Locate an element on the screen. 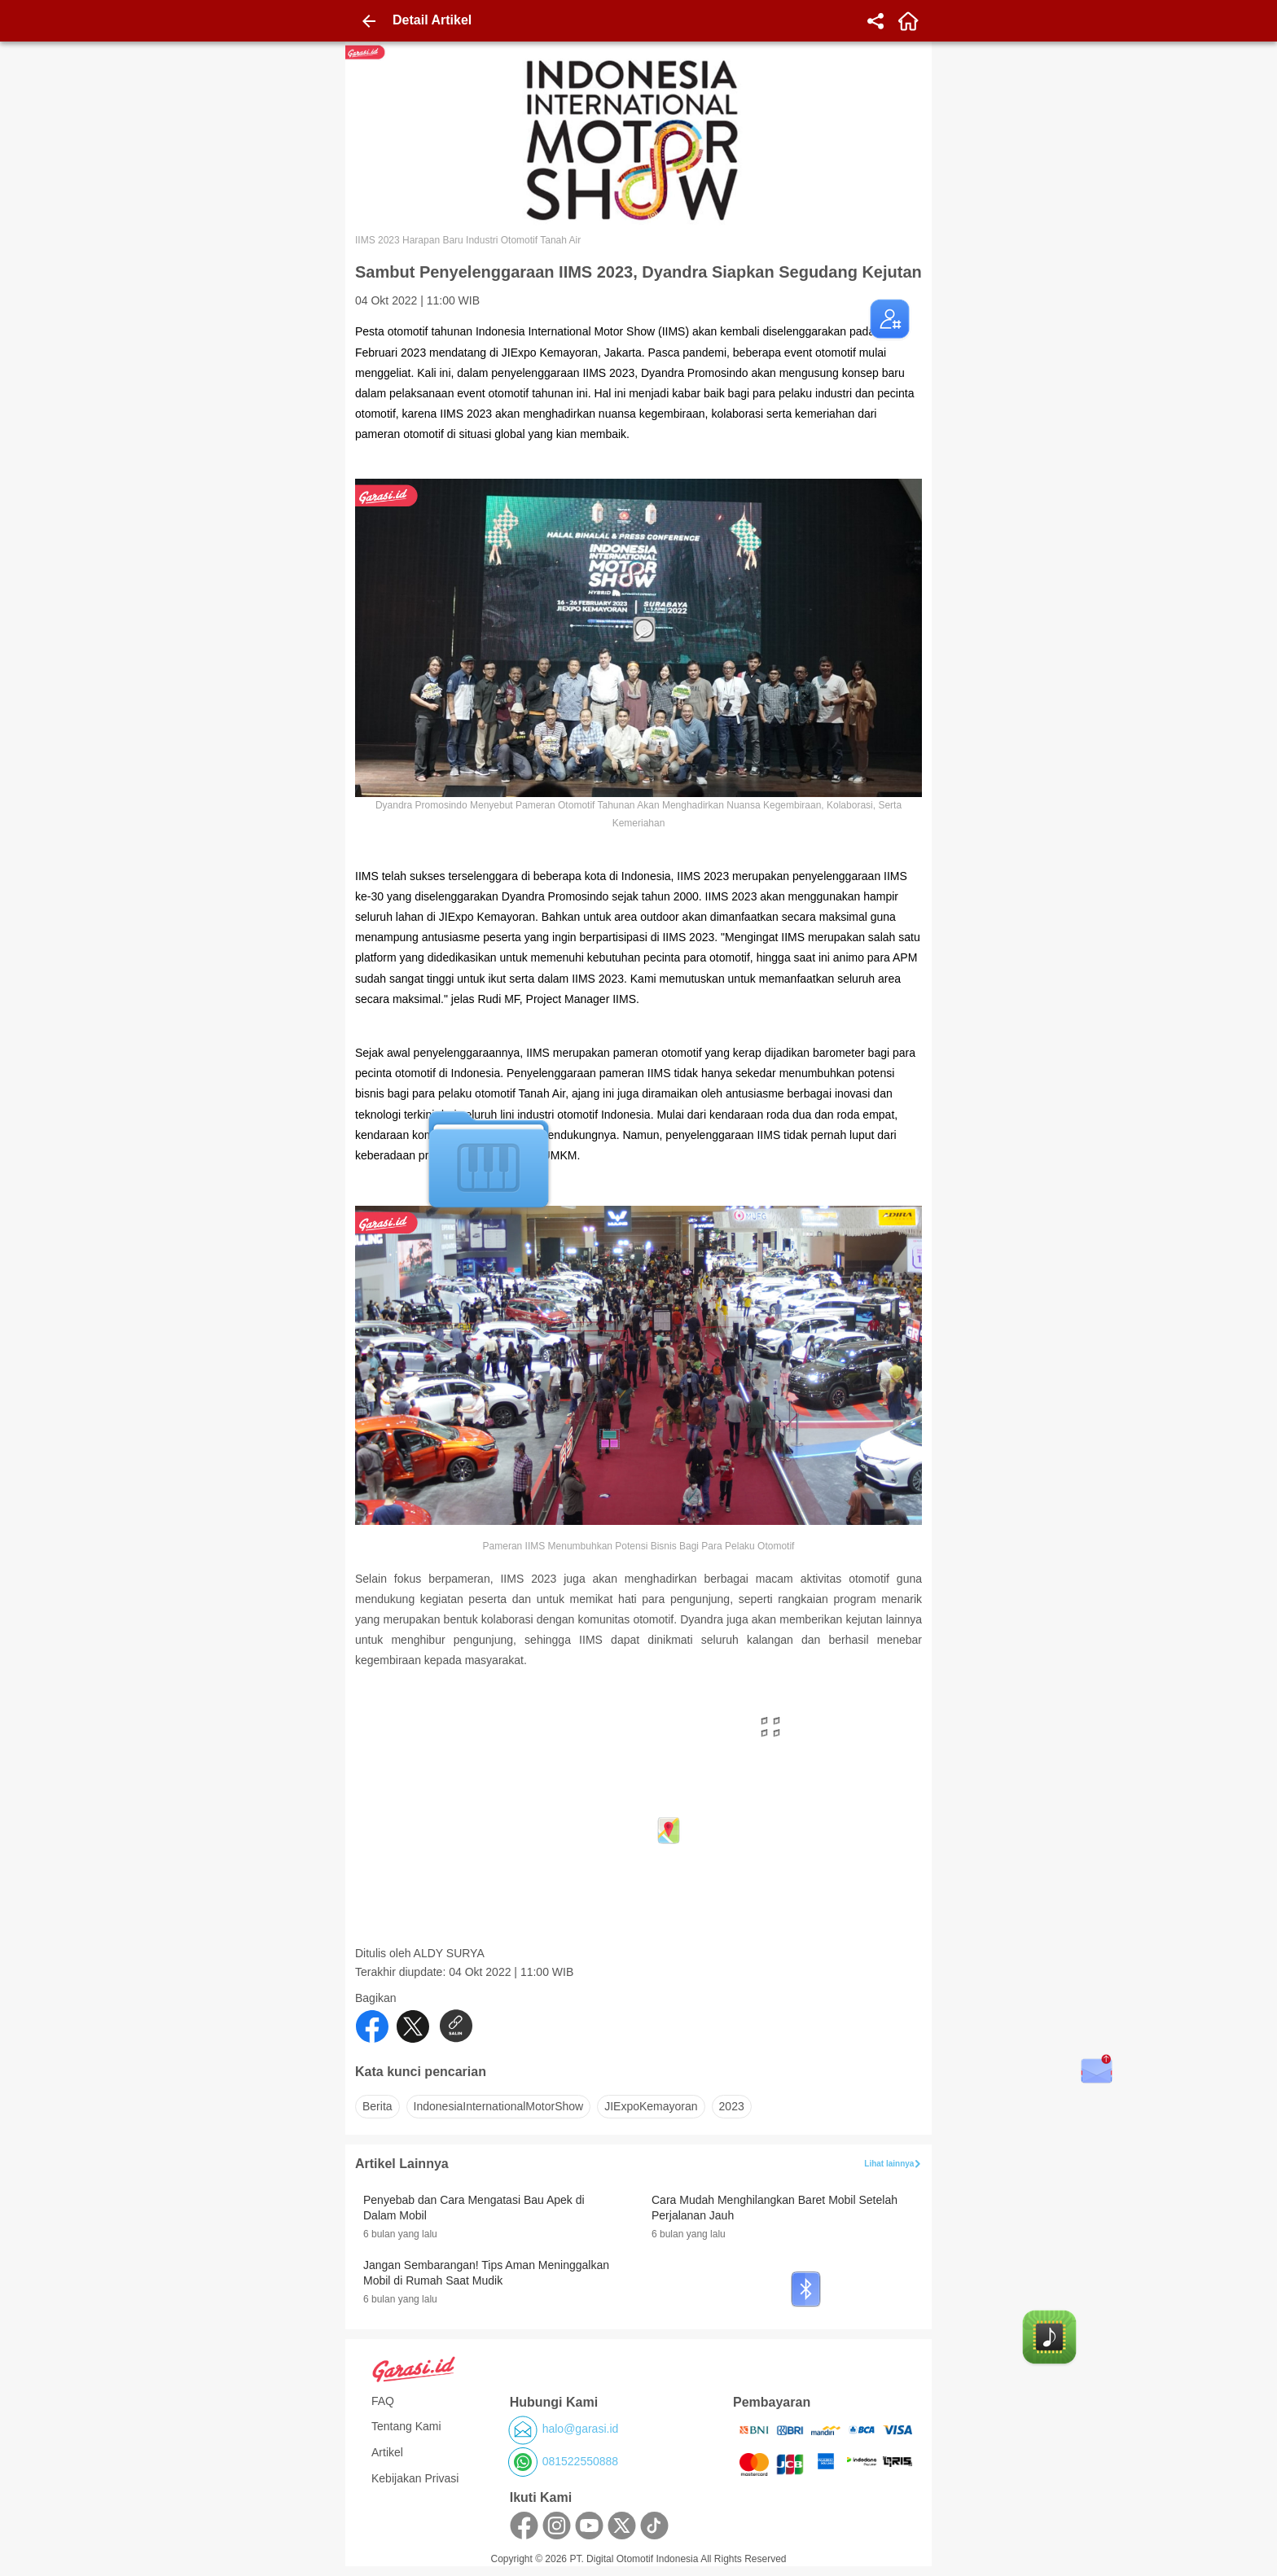 The width and height of the screenshot is (1277, 2576). open your music folder is located at coordinates (489, 1159).